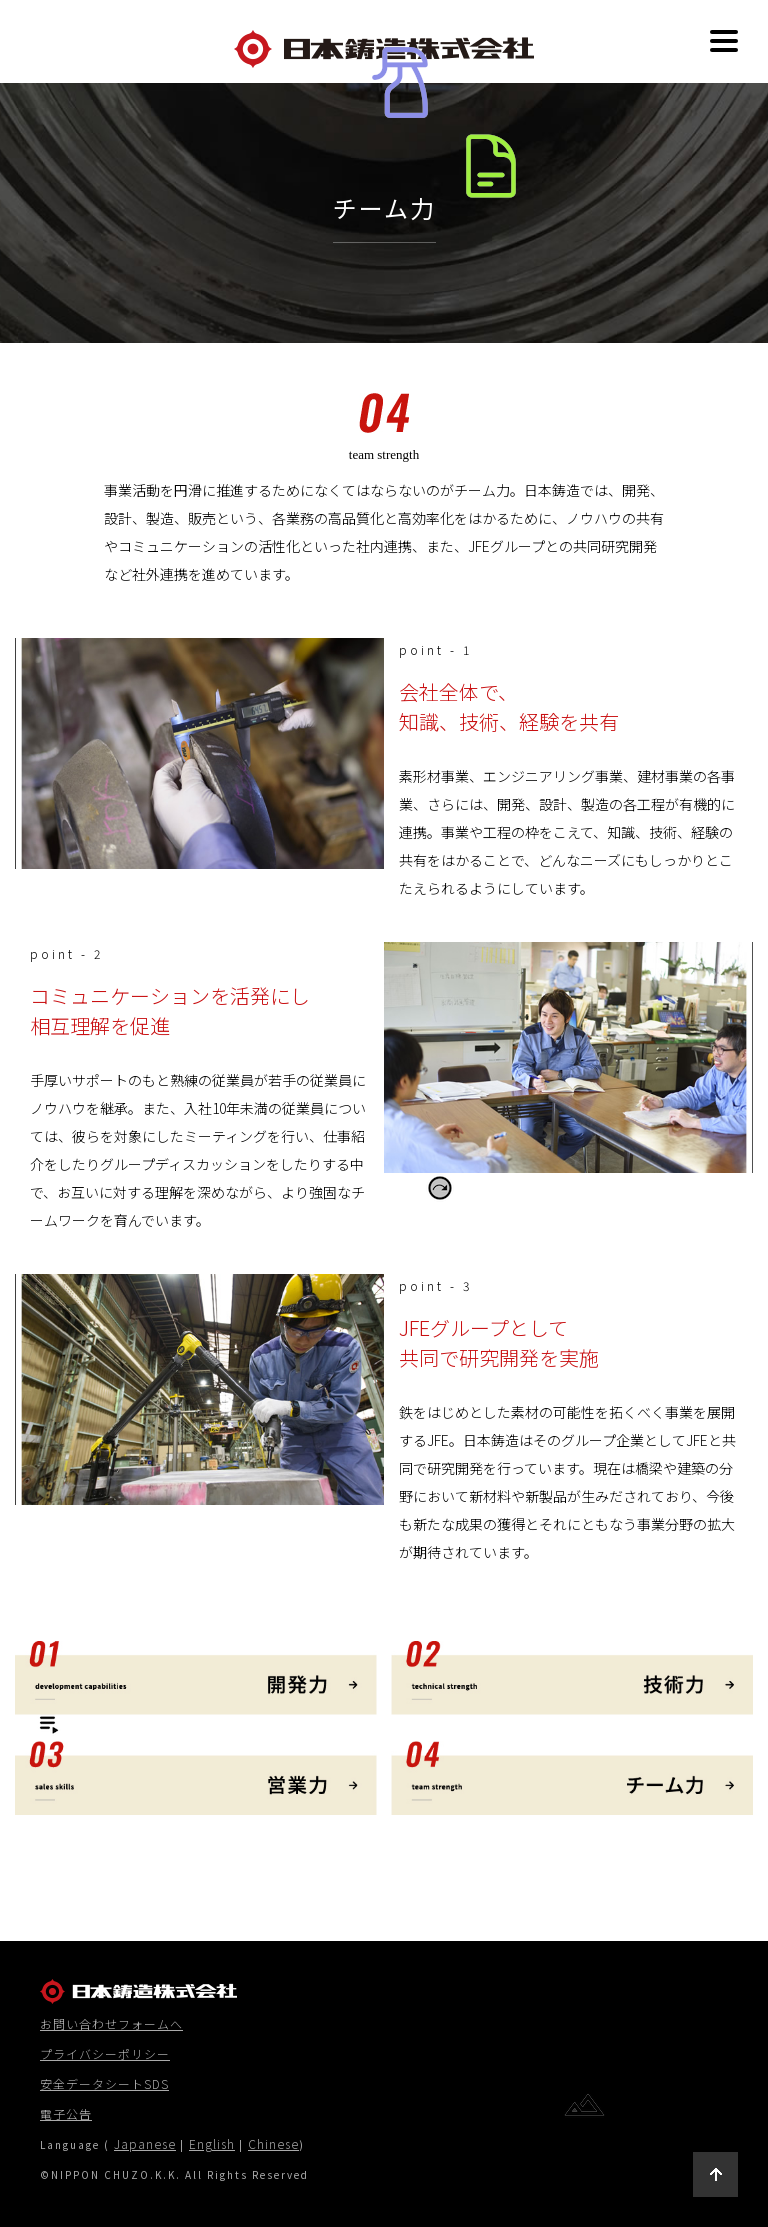 The height and width of the screenshot is (2227, 768). What do you see at coordinates (402, 82) in the screenshot?
I see `access cleaning or household tools` at bounding box center [402, 82].